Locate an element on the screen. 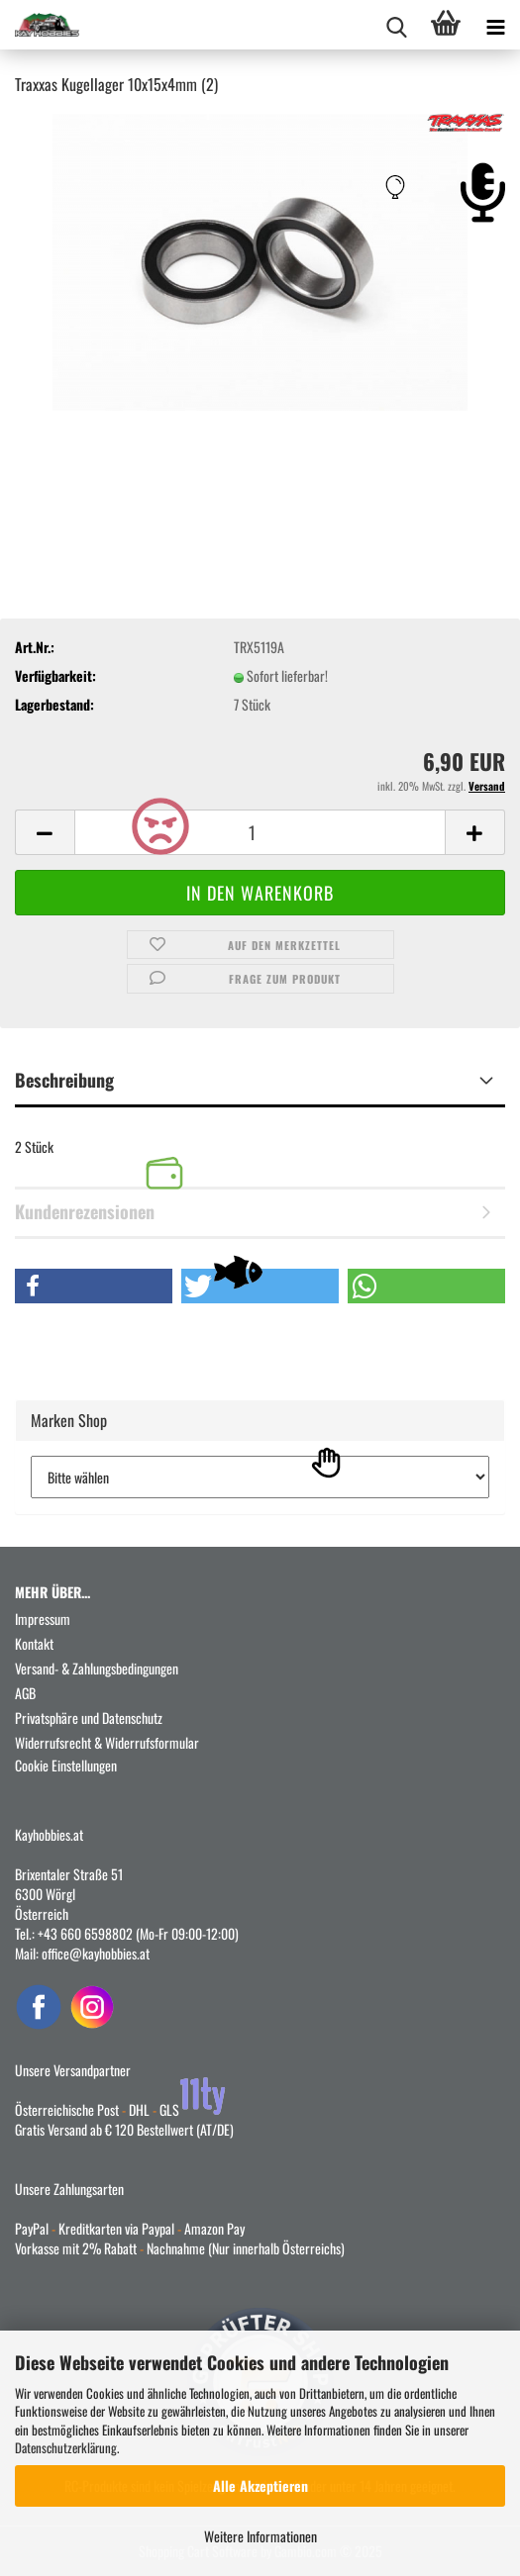  express anger or frustration in a reaction is located at coordinates (160, 826).